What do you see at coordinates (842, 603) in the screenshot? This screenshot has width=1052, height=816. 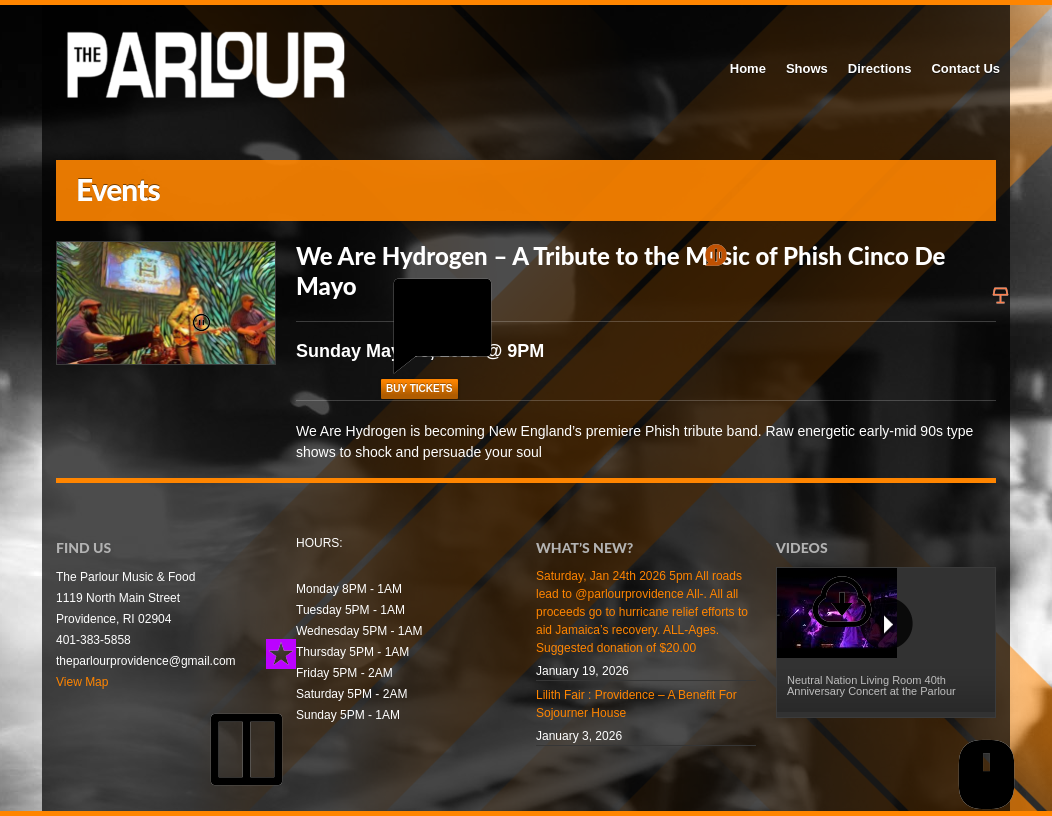 I see `download file from cloud storage` at bounding box center [842, 603].